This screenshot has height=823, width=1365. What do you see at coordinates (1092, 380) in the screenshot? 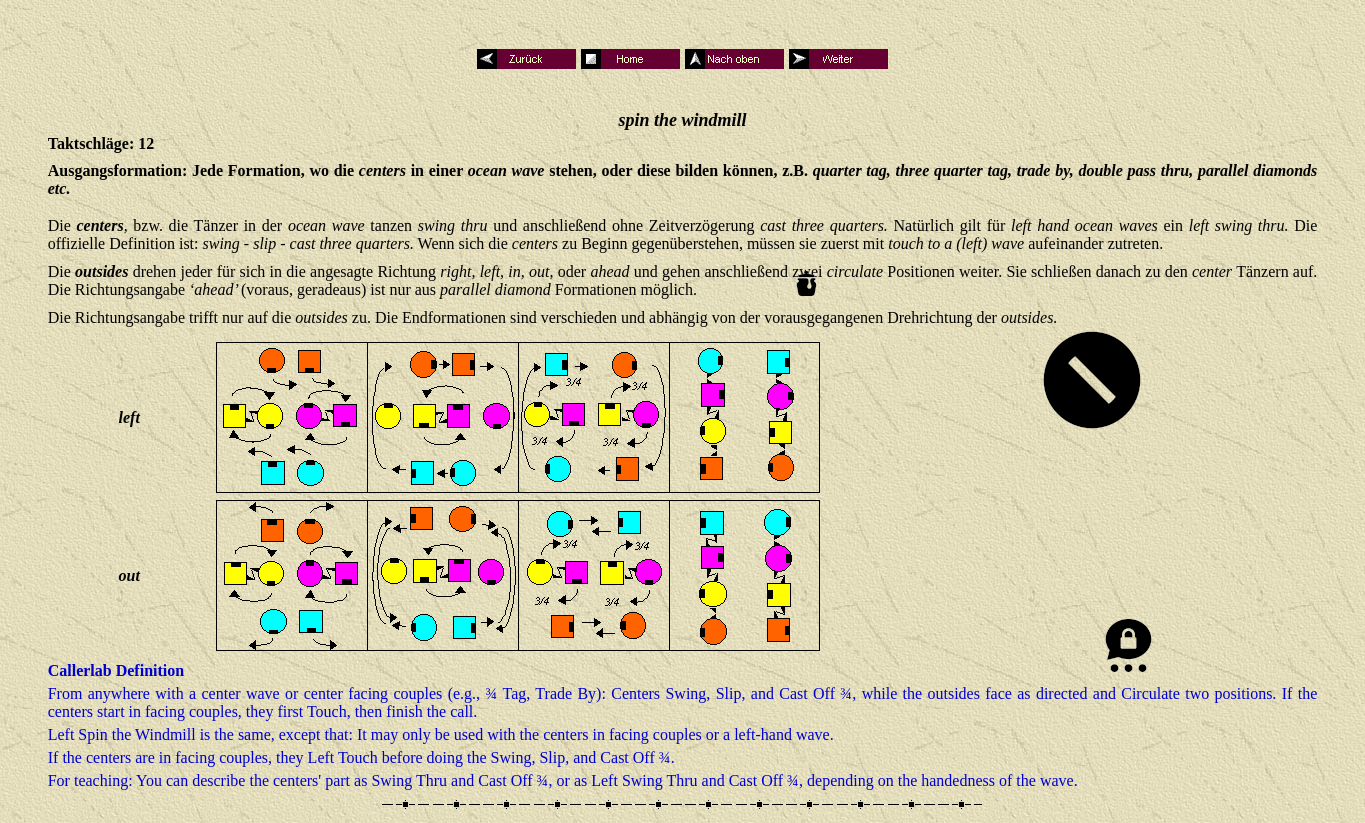
I see `indicates a forbidden or prohibited action` at bounding box center [1092, 380].